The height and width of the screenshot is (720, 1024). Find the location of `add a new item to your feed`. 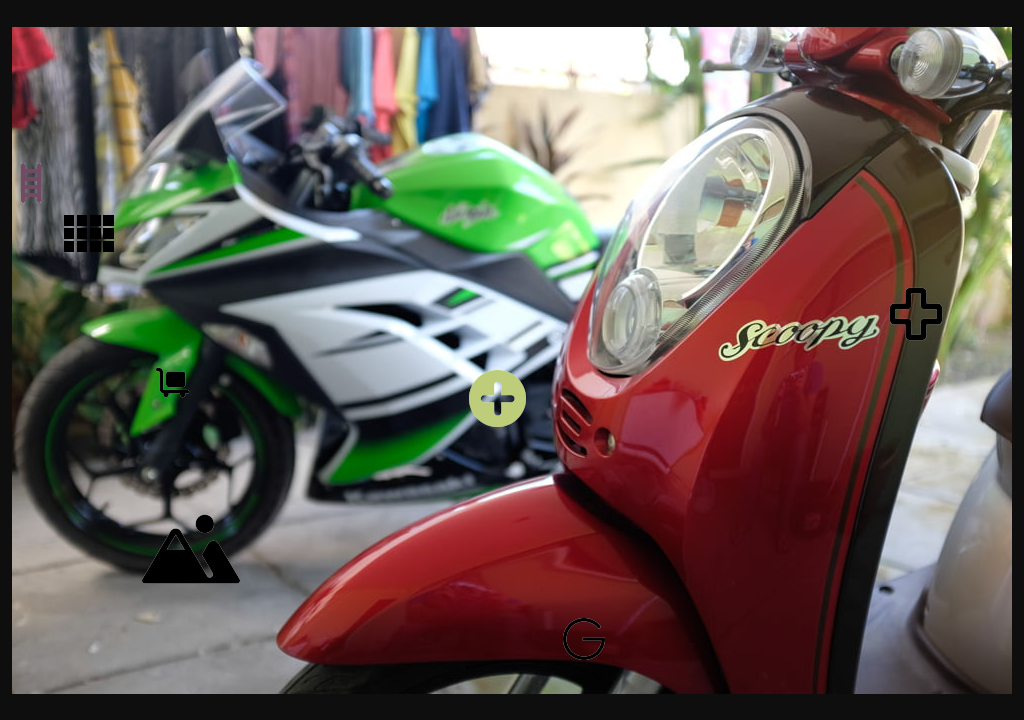

add a new item to your feed is located at coordinates (497, 398).